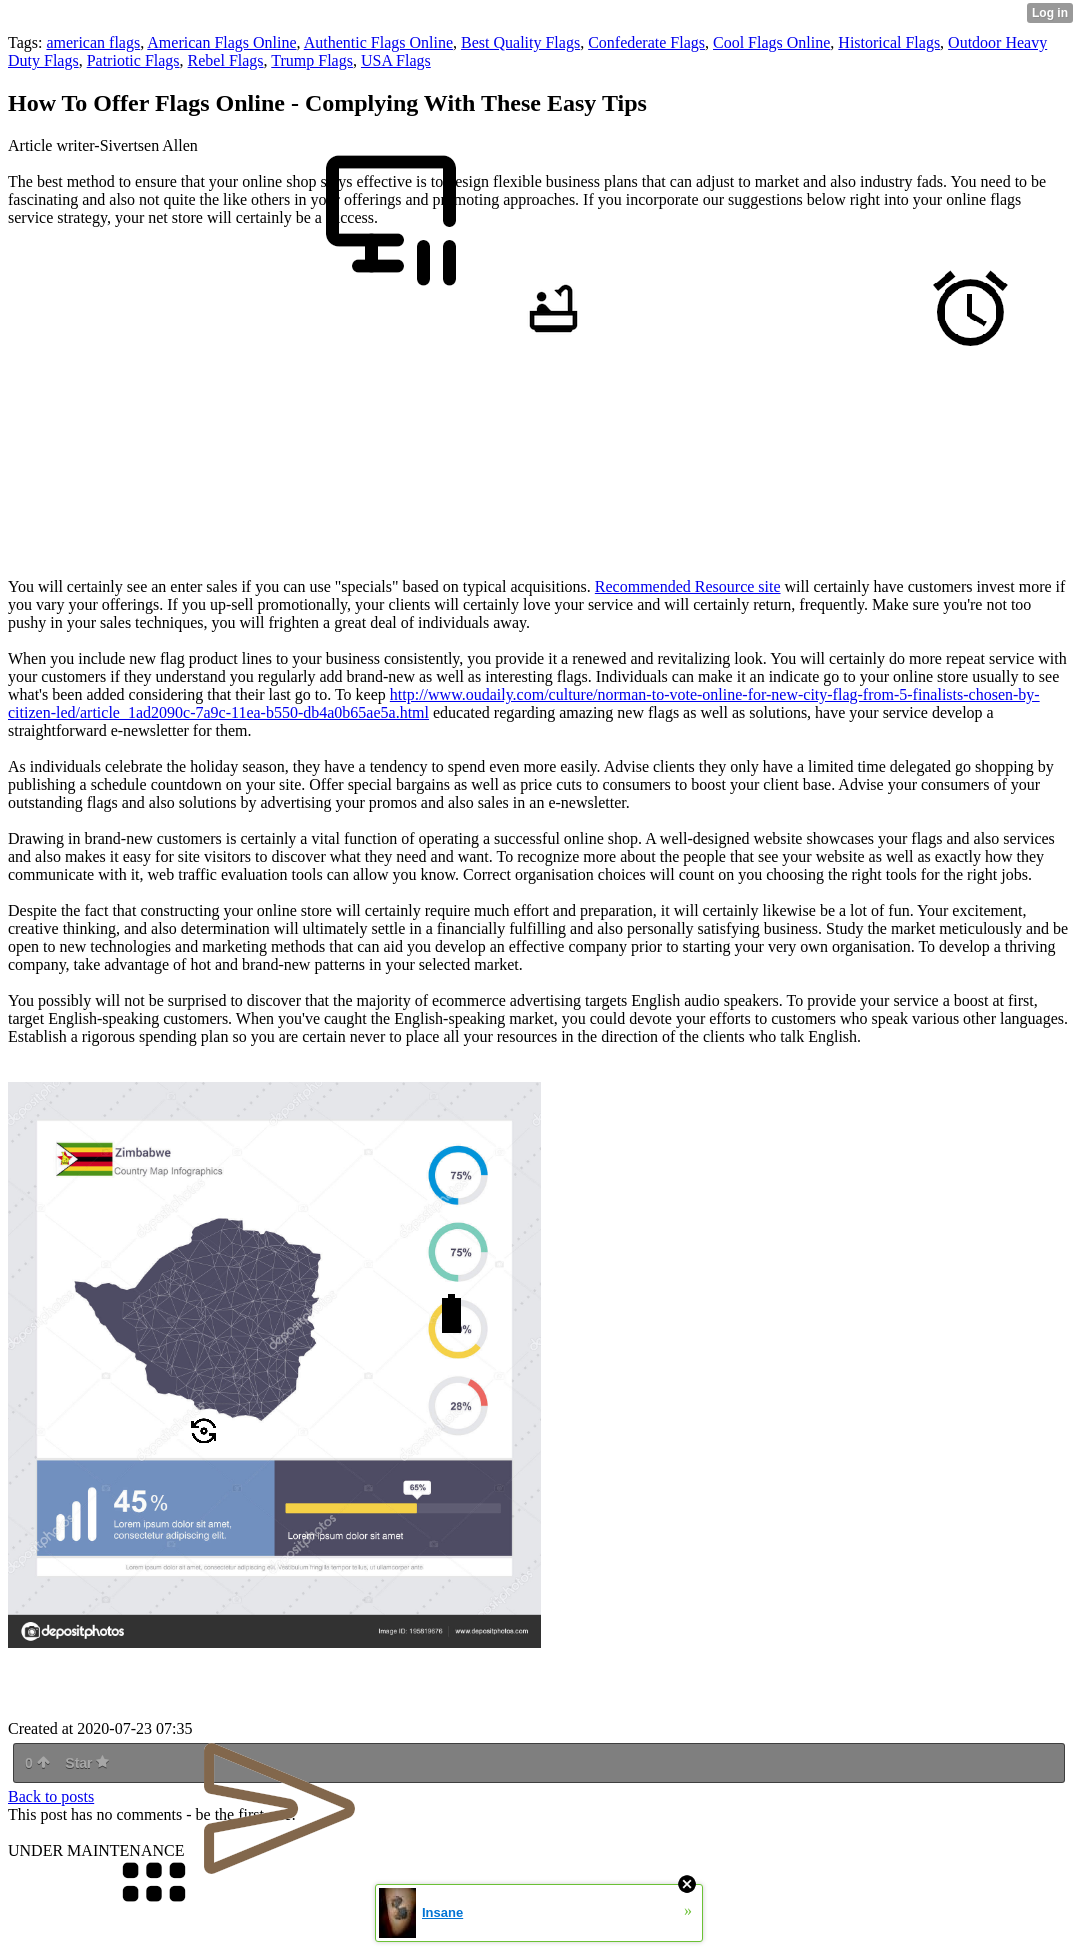 Image resolution: width=1078 pixels, height=1953 pixels. What do you see at coordinates (391, 214) in the screenshot?
I see `pause desktop streaming or mirroring` at bounding box center [391, 214].